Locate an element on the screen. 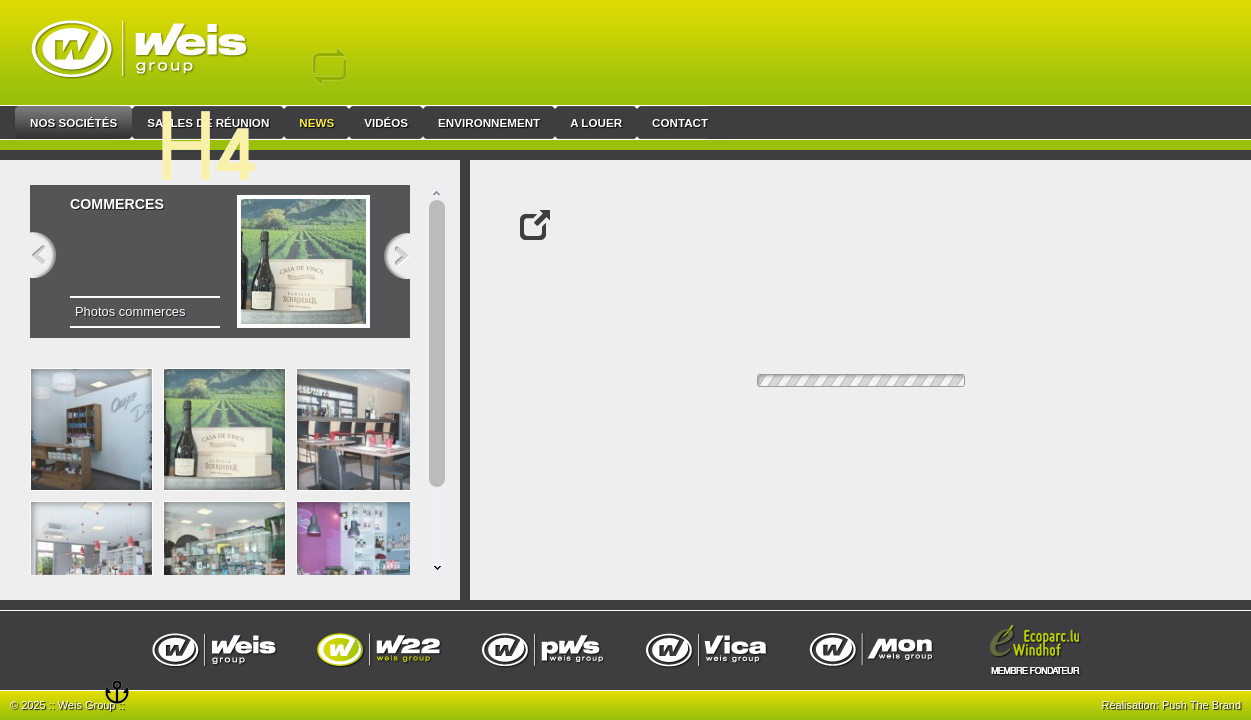 The height and width of the screenshot is (720, 1251). access marina or harbor locations is located at coordinates (117, 692).